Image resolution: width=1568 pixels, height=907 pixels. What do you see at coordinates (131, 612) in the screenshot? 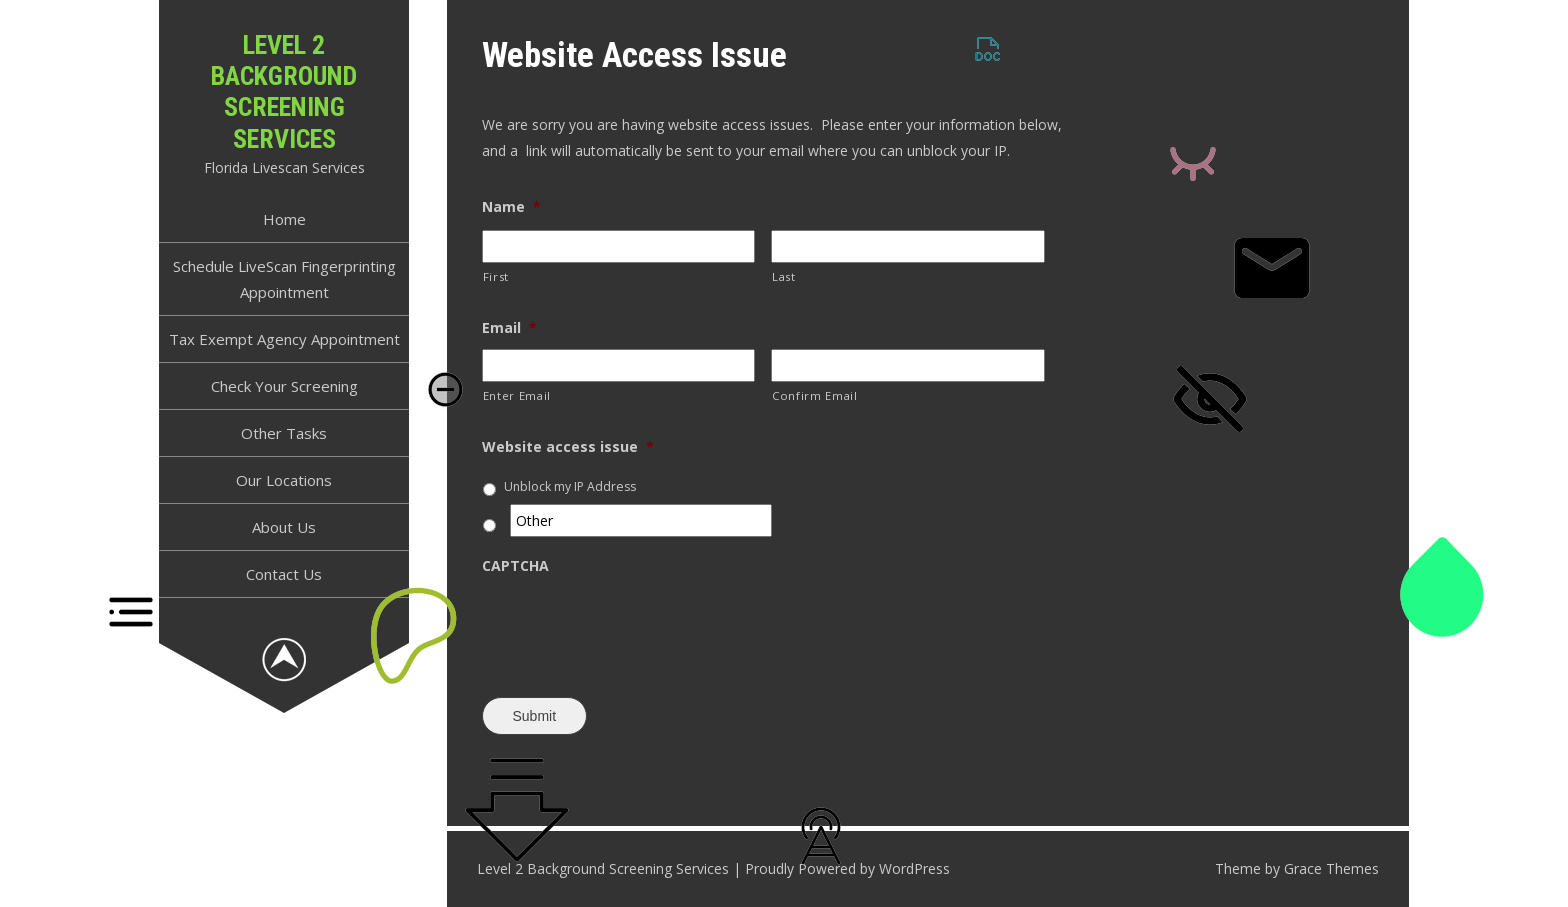
I see `open navigation menu` at bounding box center [131, 612].